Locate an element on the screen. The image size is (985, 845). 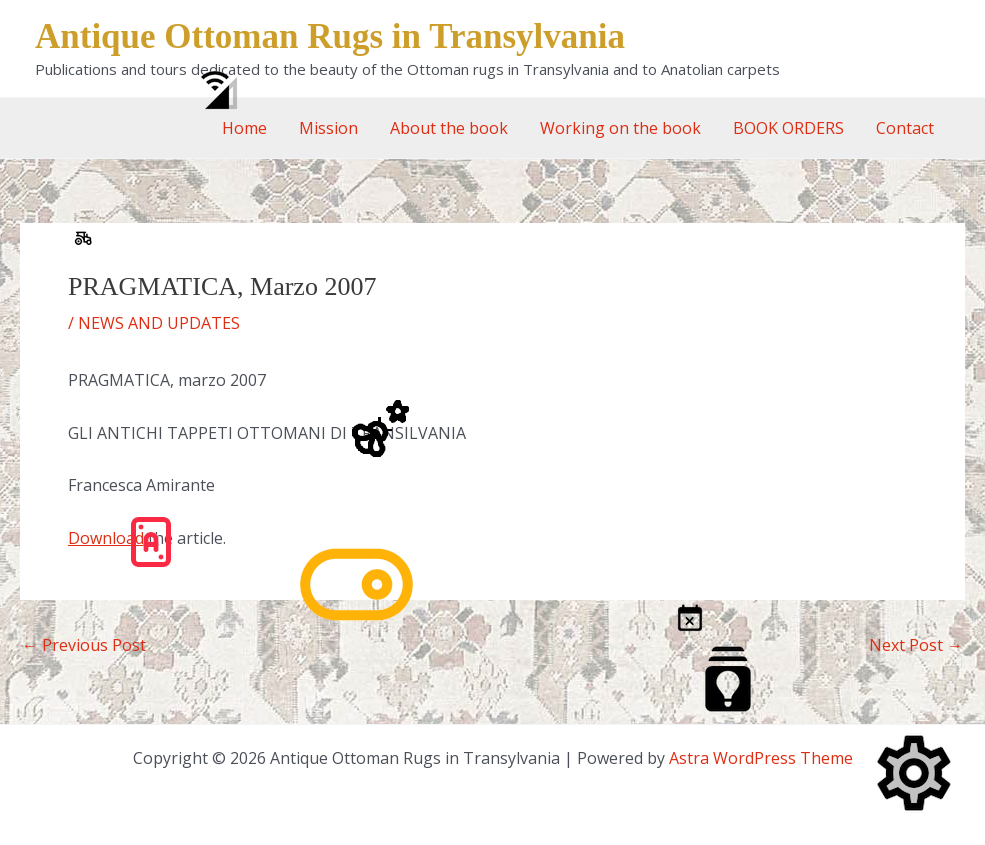
a cancelled or unavailable calendar event is located at coordinates (690, 619).